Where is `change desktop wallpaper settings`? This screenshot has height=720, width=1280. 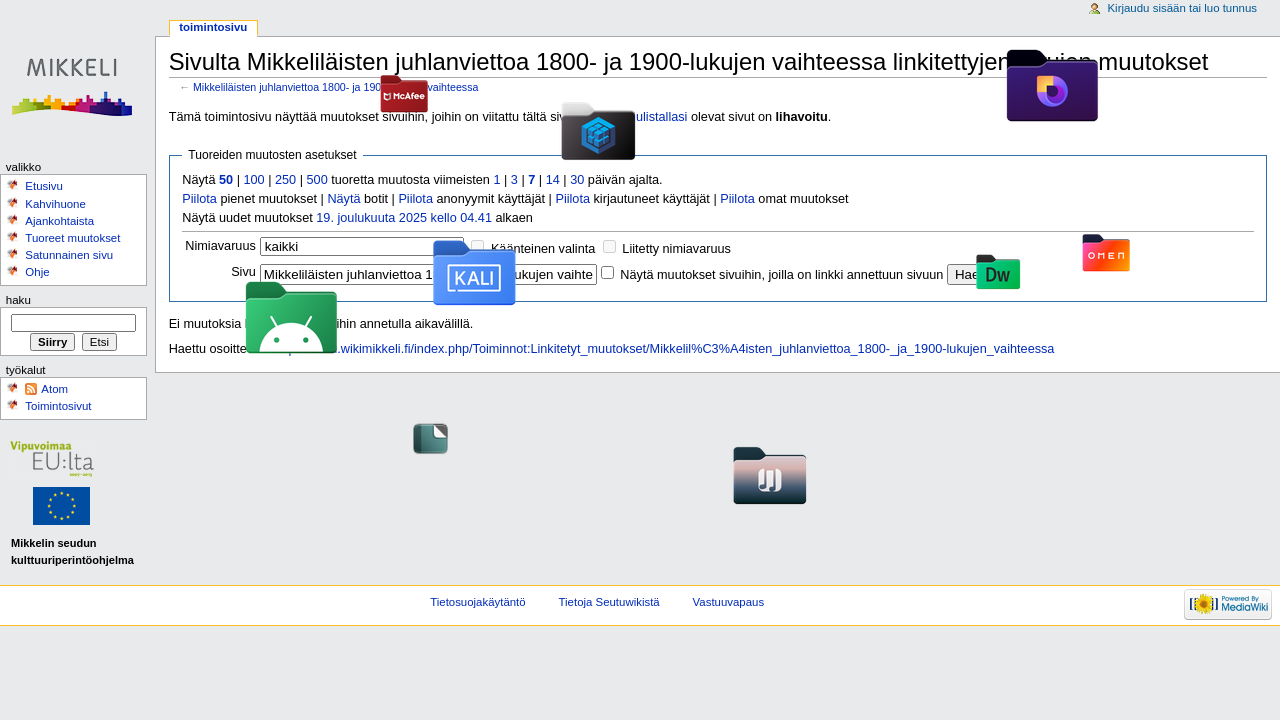 change desktop wallpaper settings is located at coordinates (430, 437).